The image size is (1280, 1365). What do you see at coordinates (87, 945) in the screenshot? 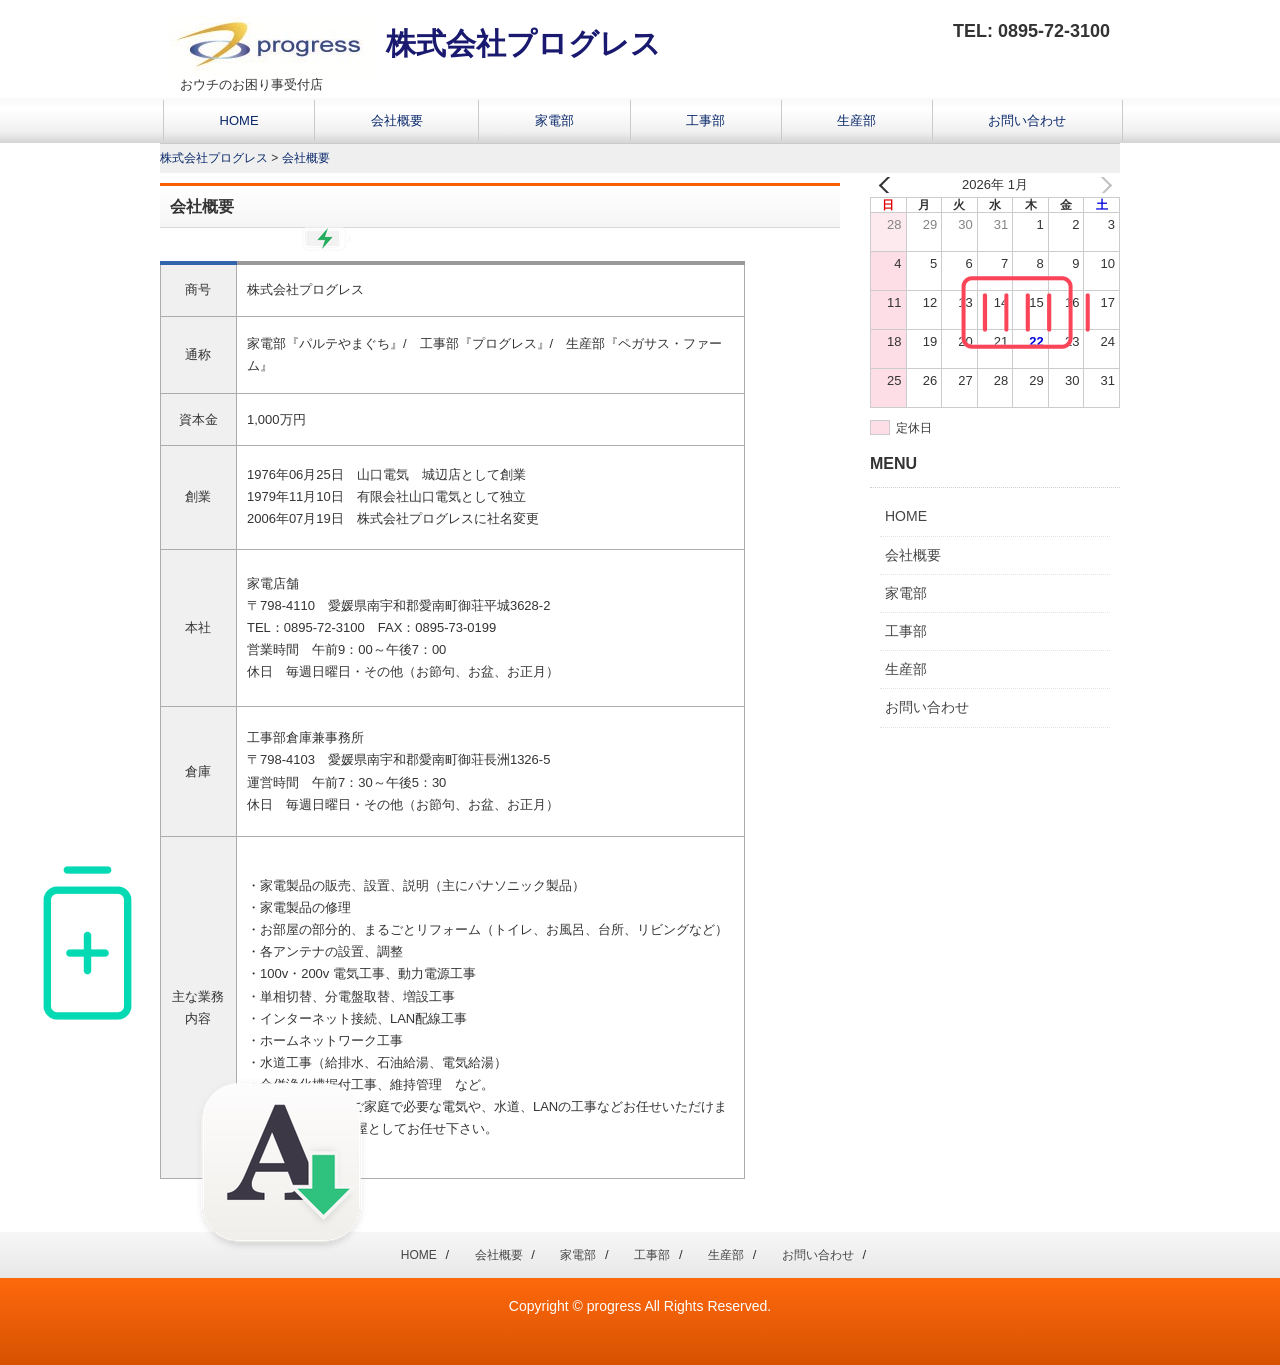
I see `add a new battery or power source` at bounding box center [87, 945].